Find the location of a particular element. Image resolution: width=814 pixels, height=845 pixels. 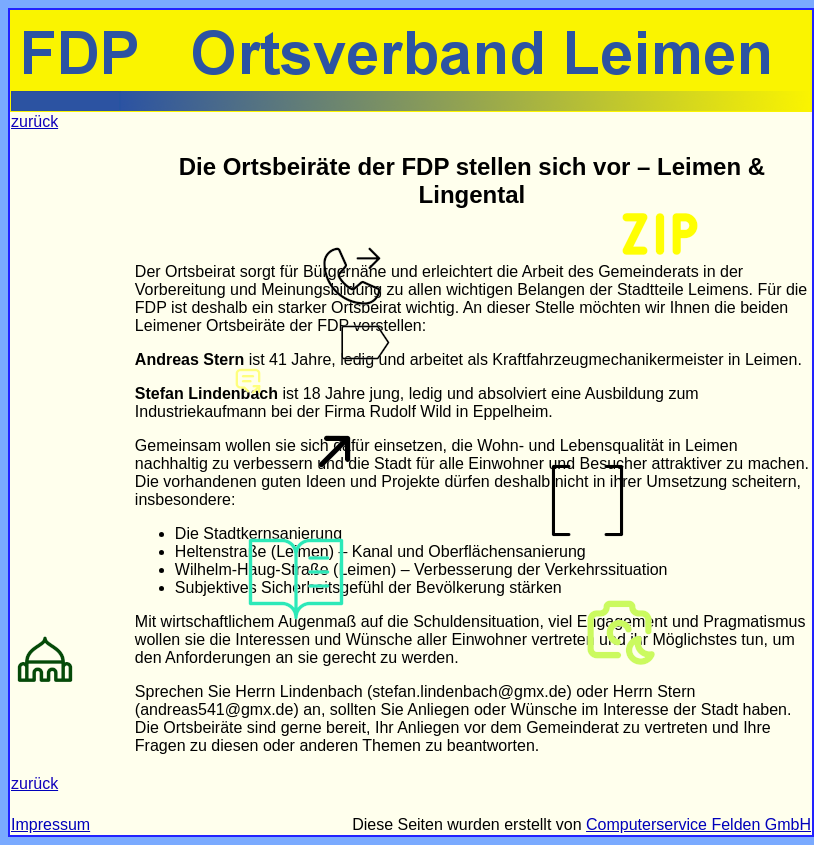

compress files into a zip archive is located at coordinates (660, 234).